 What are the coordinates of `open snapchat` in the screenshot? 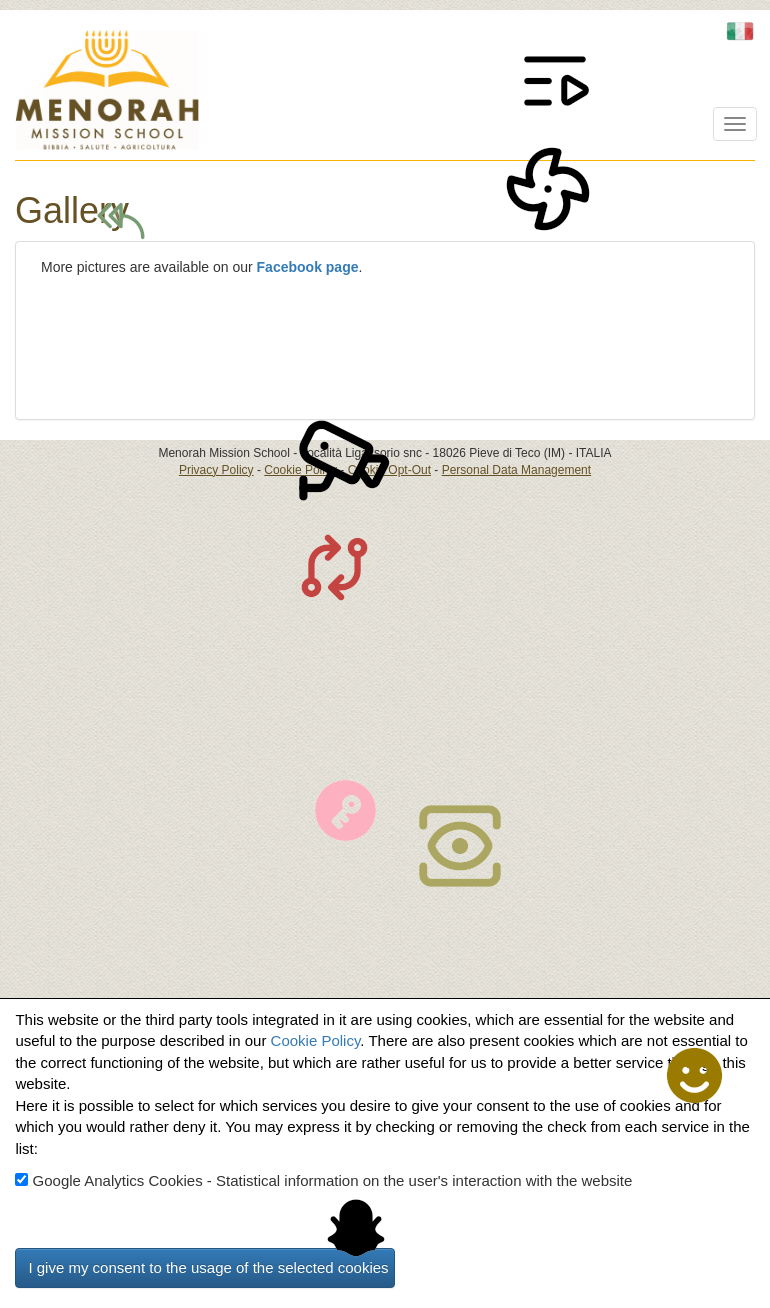 It's located at (356, 1228).